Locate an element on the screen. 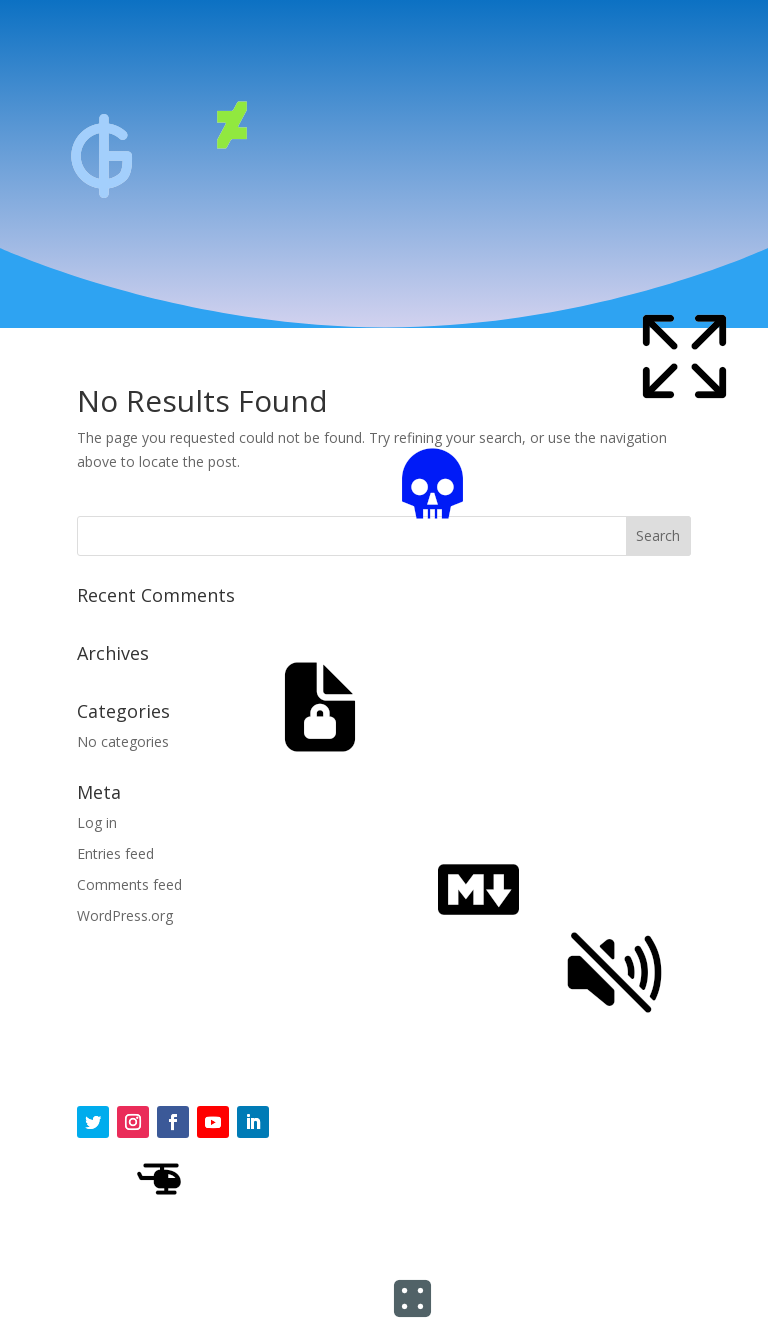 Image resolution: width=768 pixels, height=1344 pixels. view a protected or encrypted document is located at coordinates (320, 707).